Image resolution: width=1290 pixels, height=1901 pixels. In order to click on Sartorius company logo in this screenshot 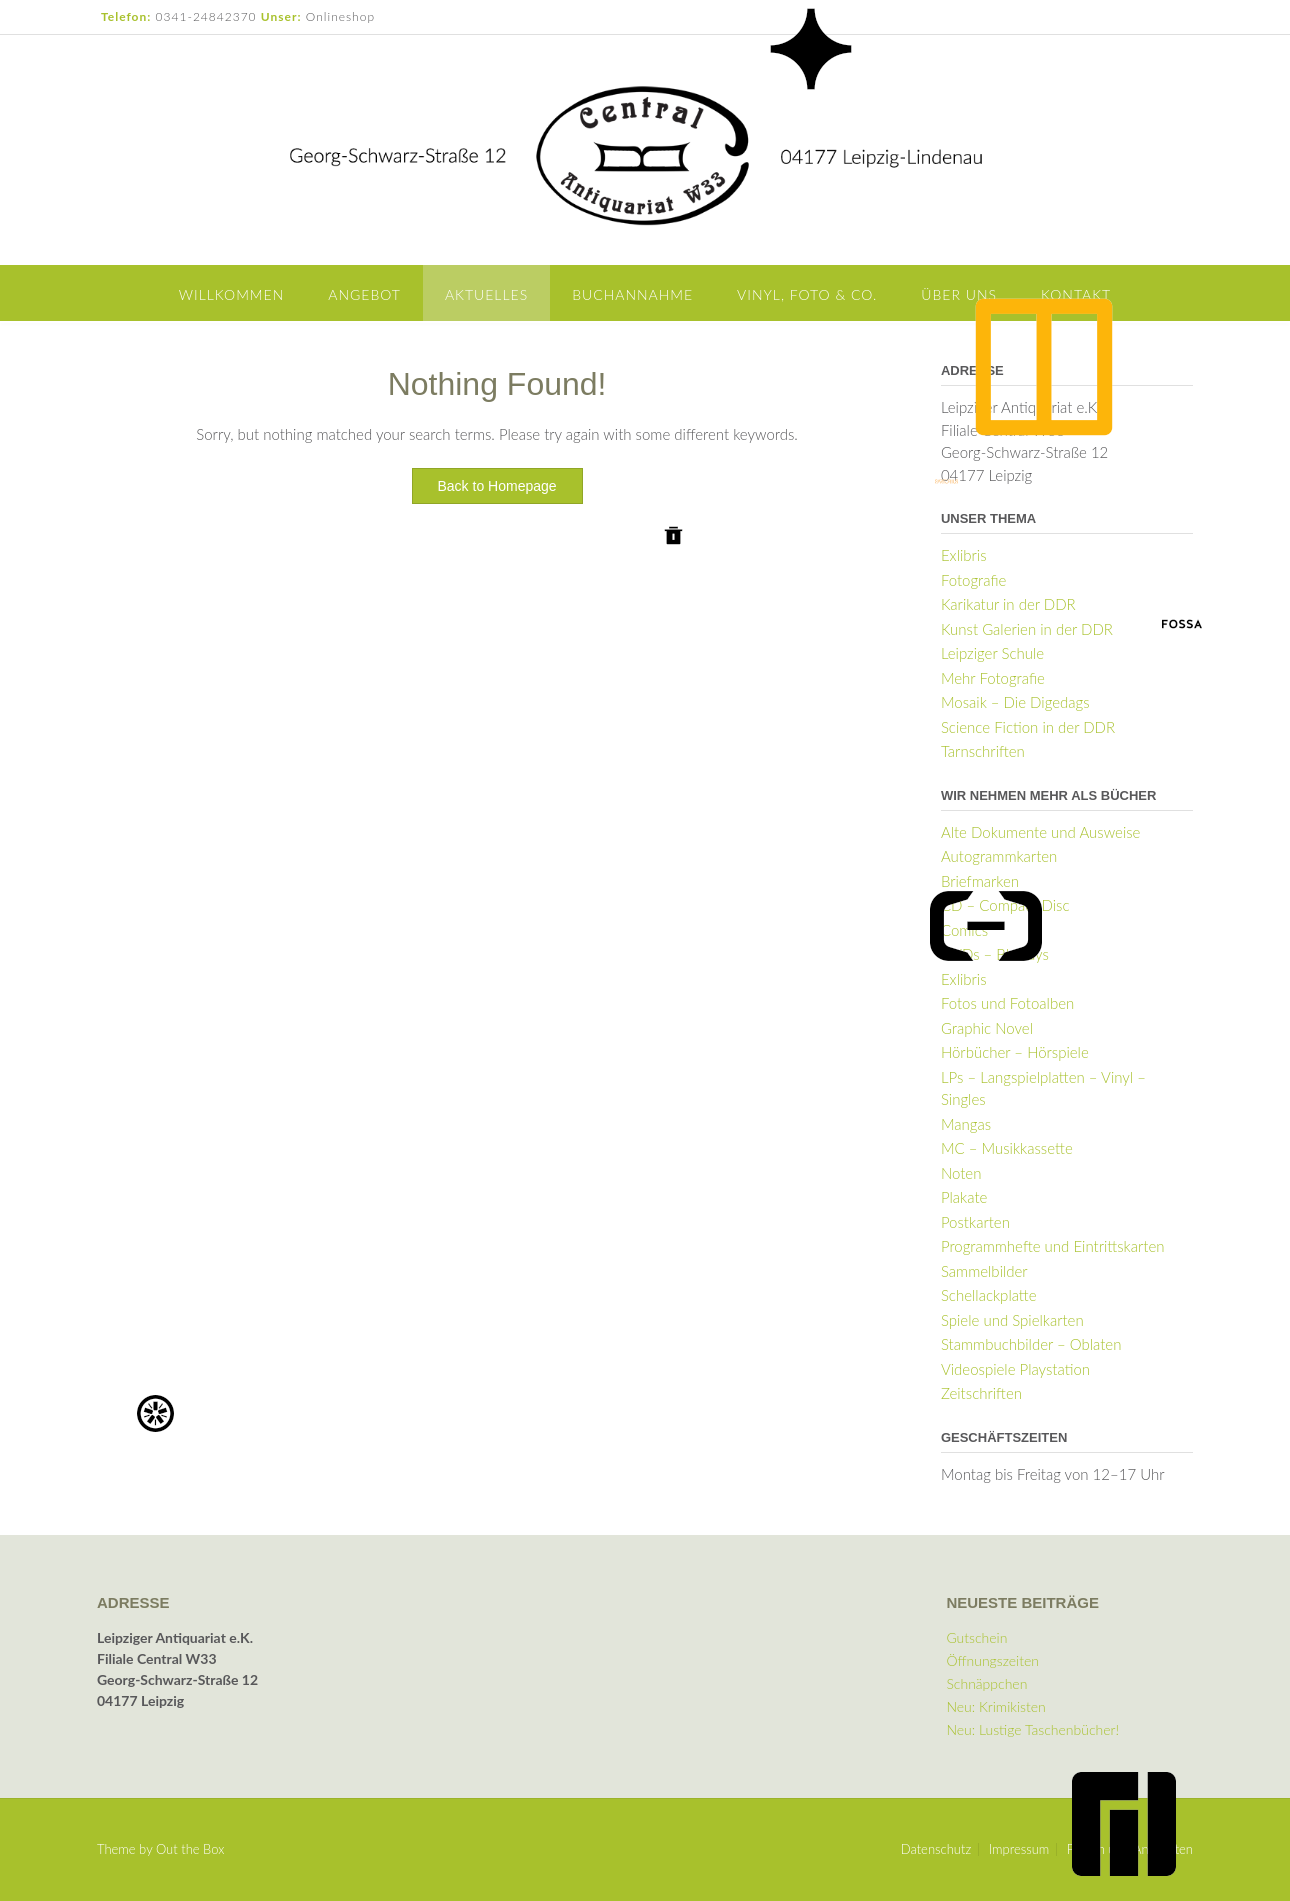, I will do `click(946, 481)`.